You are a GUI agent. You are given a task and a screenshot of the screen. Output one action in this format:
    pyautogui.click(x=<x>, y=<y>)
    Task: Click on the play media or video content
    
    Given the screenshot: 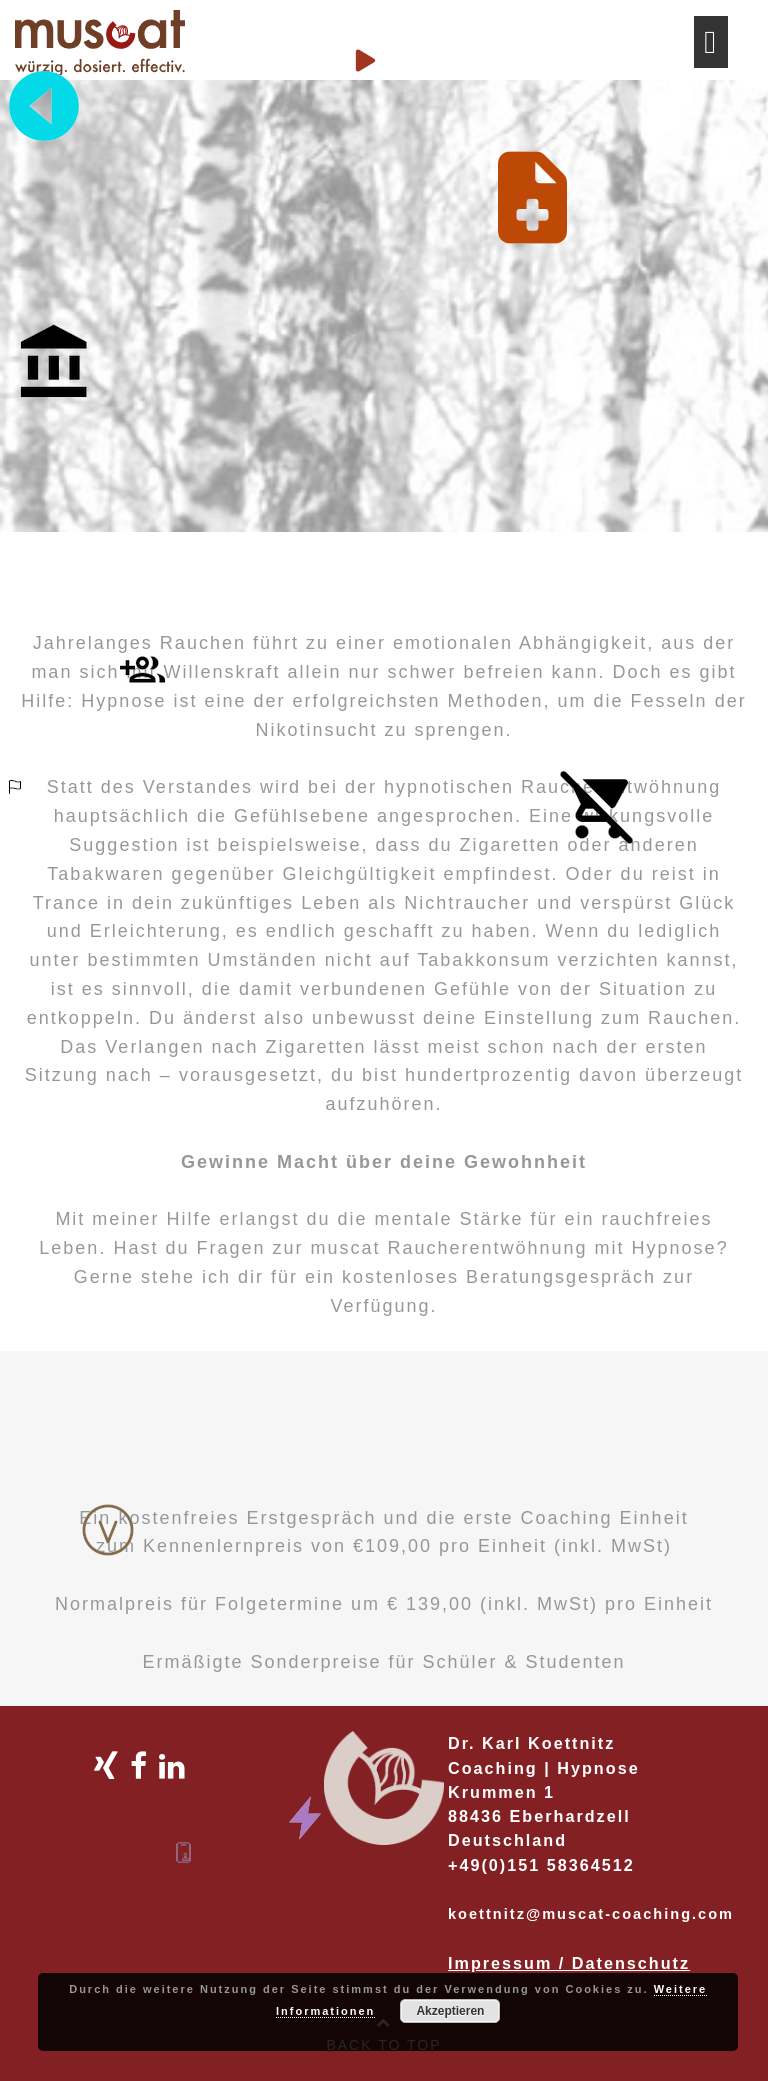 What is the action you would take?
    pyautogui.click(x=365, y=60)
    